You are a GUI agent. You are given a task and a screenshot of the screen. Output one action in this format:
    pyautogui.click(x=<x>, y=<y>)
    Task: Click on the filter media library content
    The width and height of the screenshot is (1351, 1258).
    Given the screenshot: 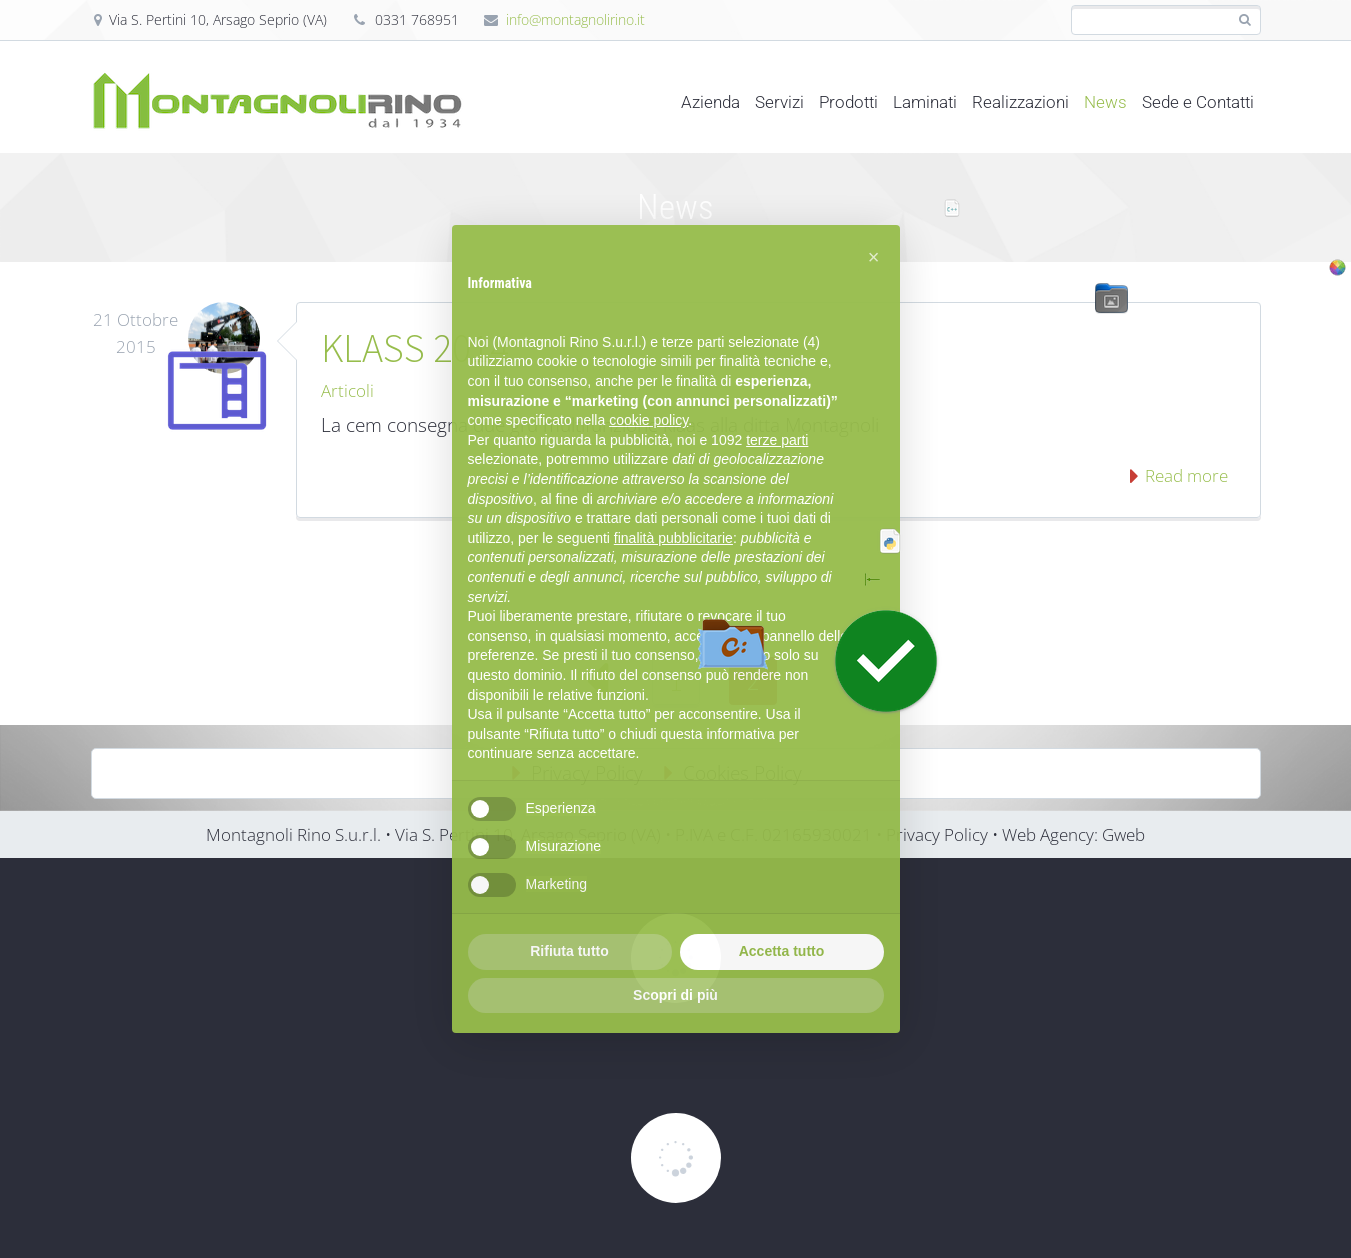 What is the action you would take?
    pyautogui.click(x=201, y=415)
    